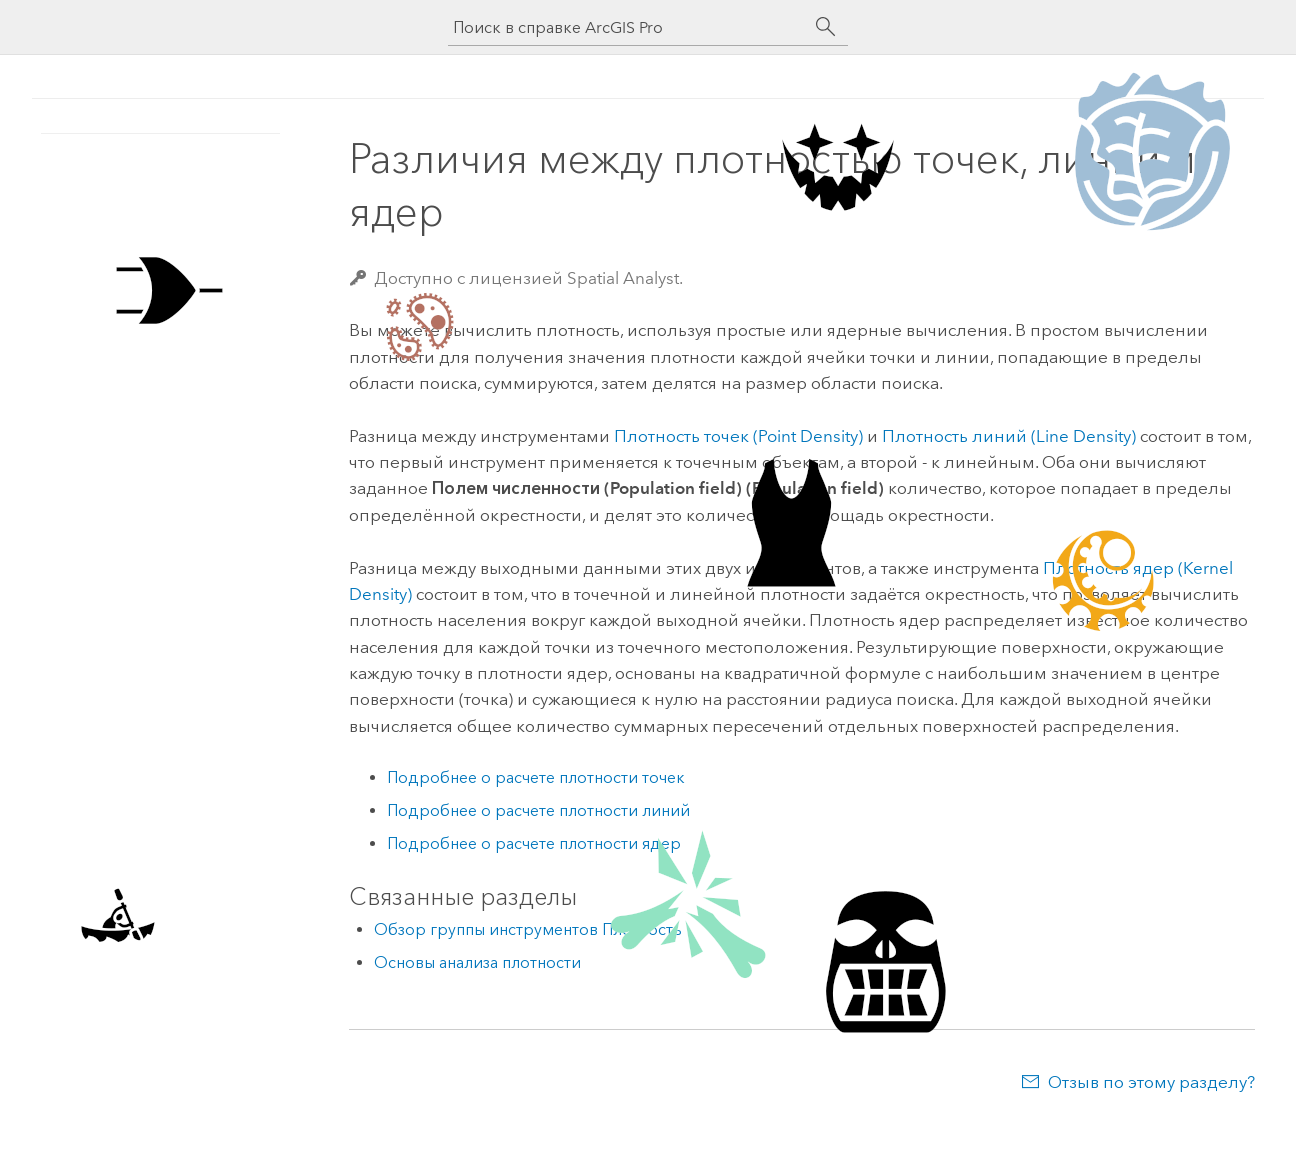 The image size is (1296, 1165). What do you see at coordinates (118, 918) in the screenshot?
I see `access kayaking or canoeing activities` at bounding box center [118, 918].